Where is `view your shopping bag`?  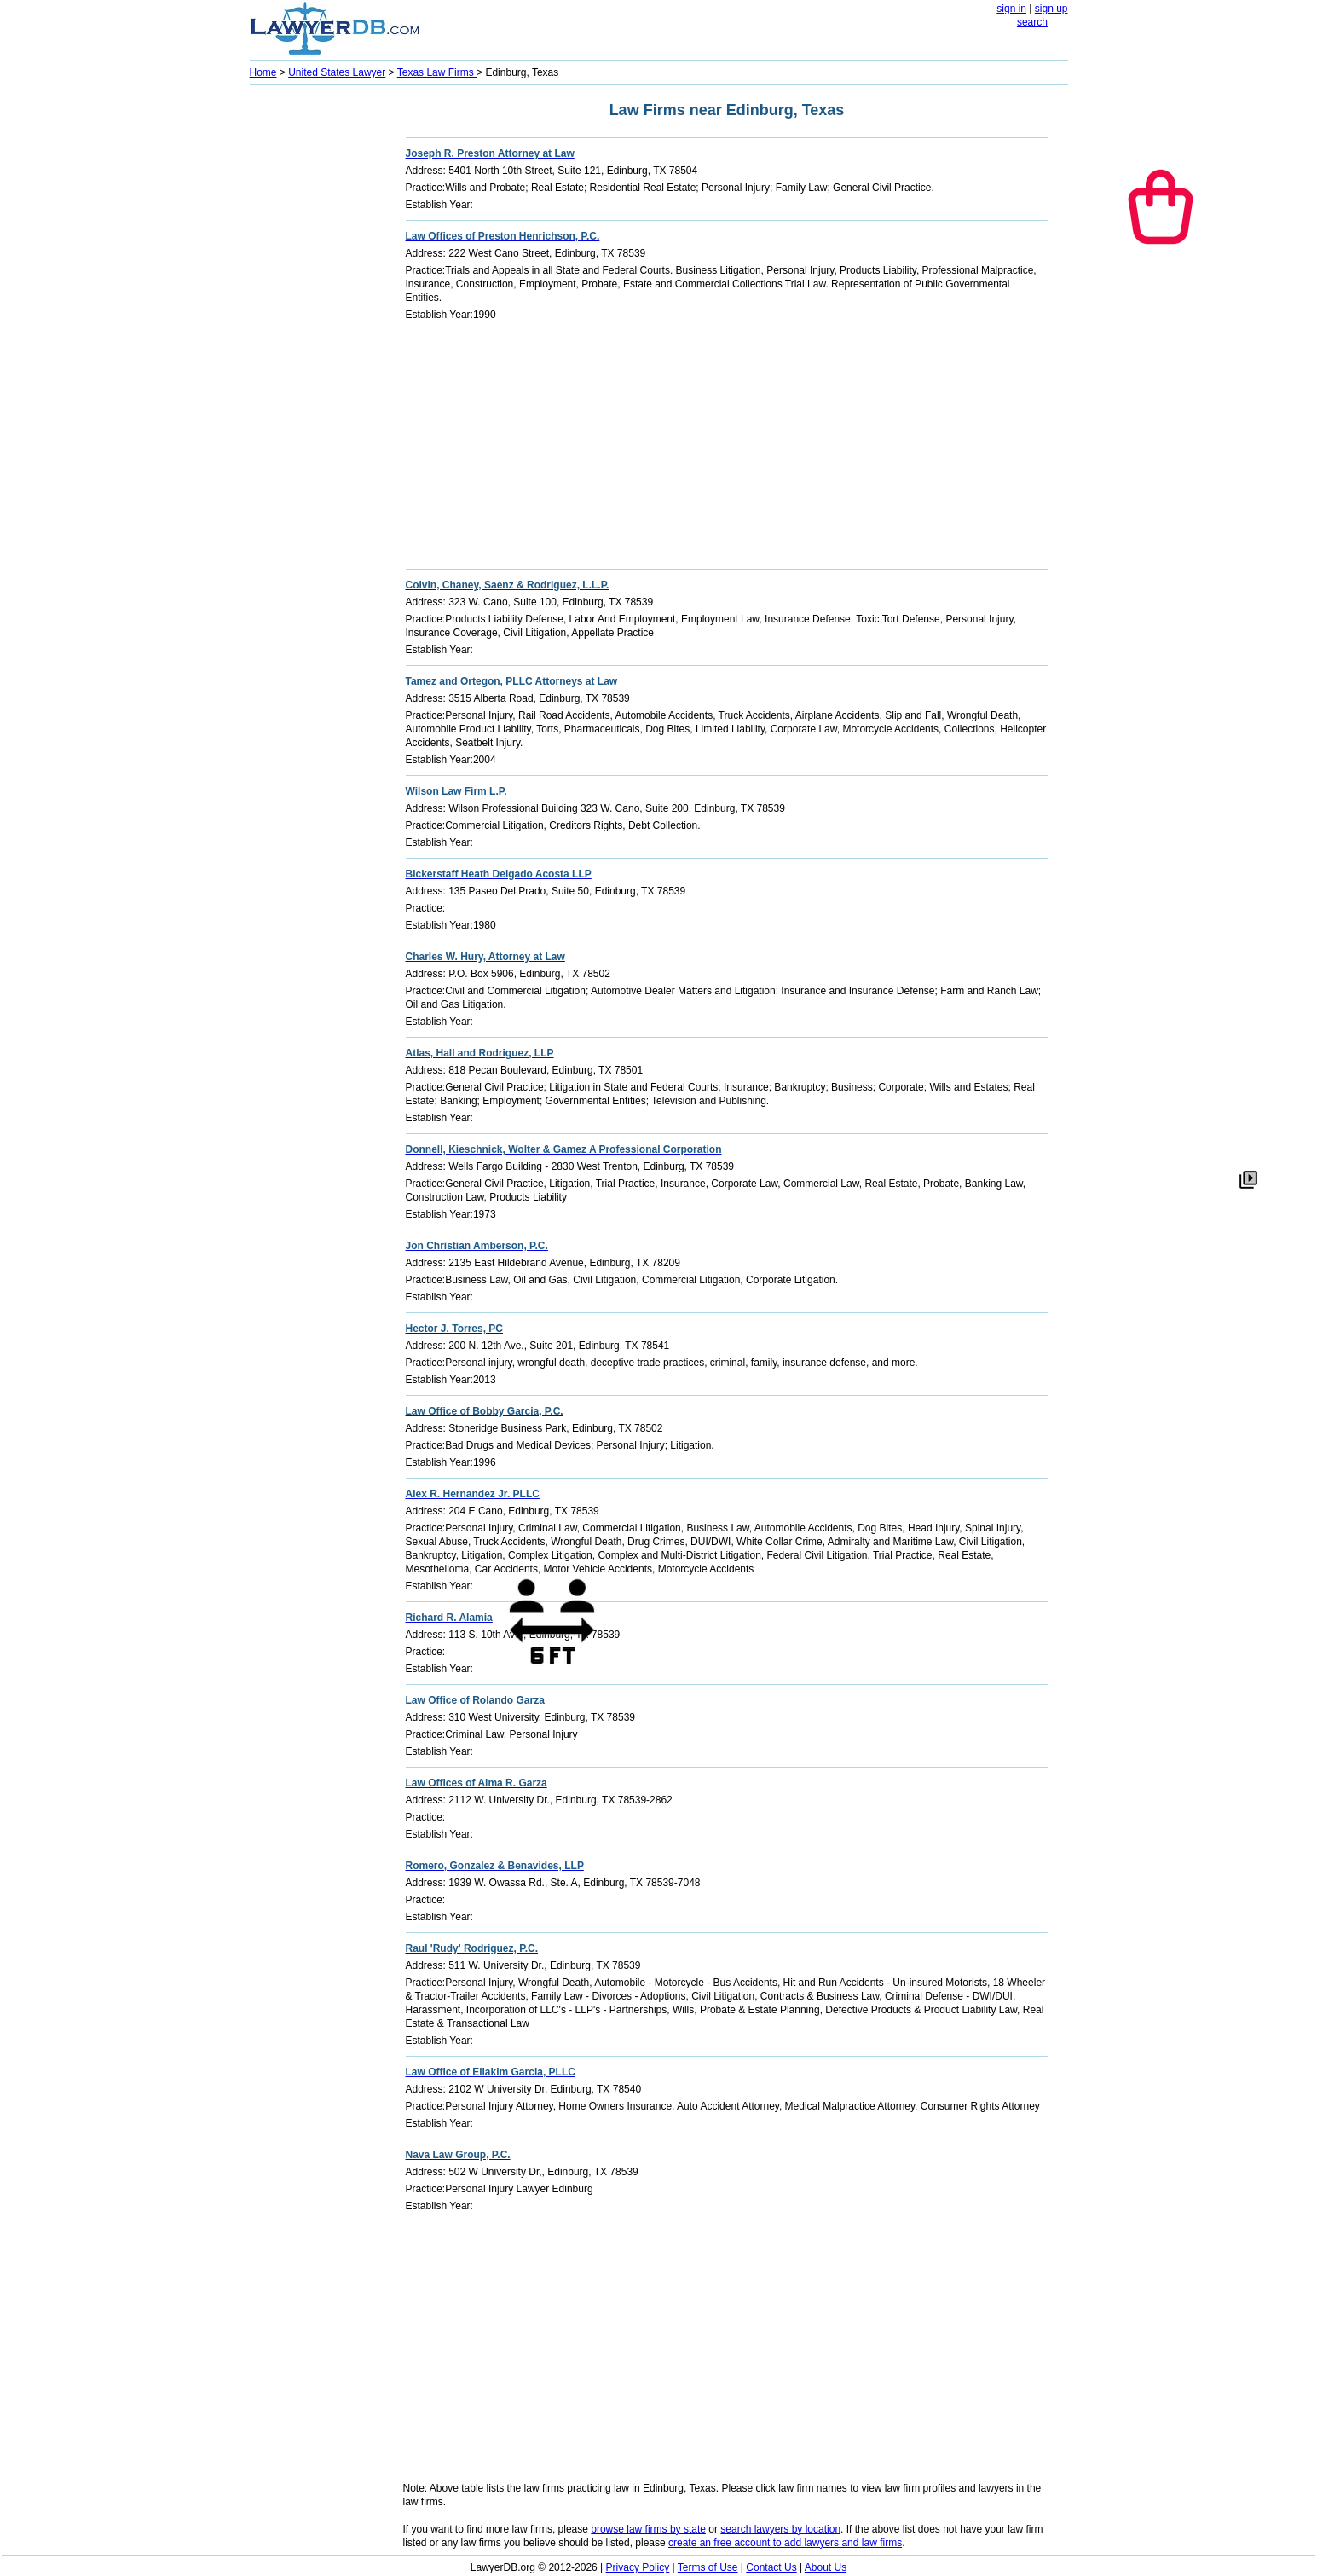 view your shopping bag is located at coordinates (1160, 206).